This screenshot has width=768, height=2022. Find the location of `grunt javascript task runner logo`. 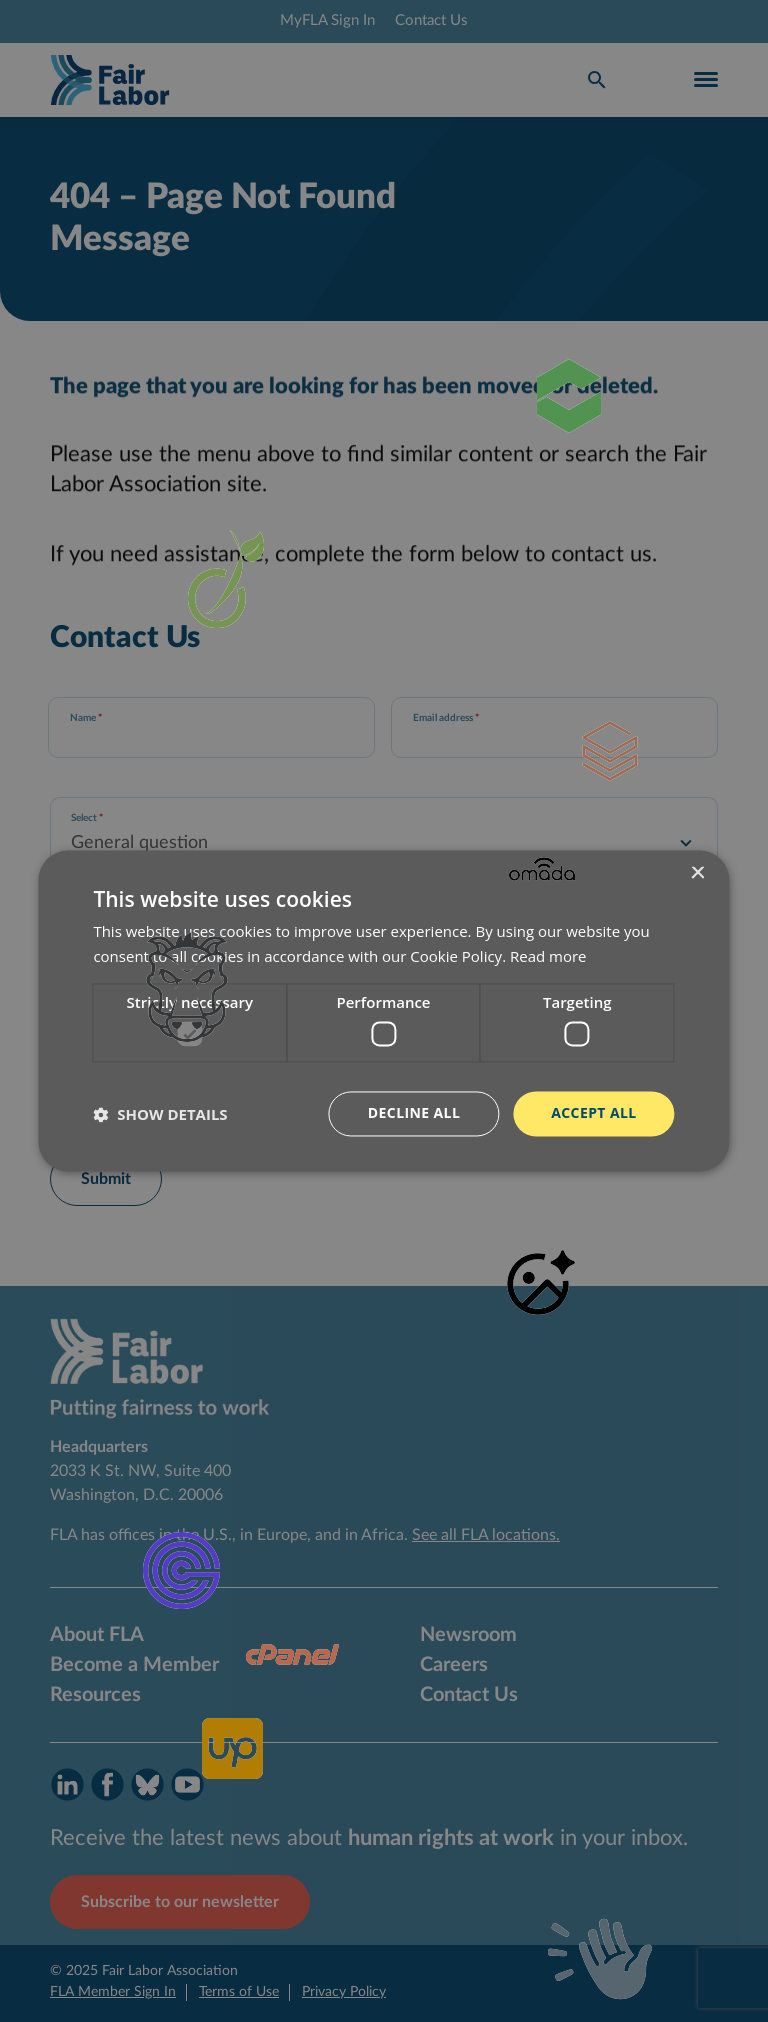

grunt javascript task runner logo is located at coordinates (187, 987).